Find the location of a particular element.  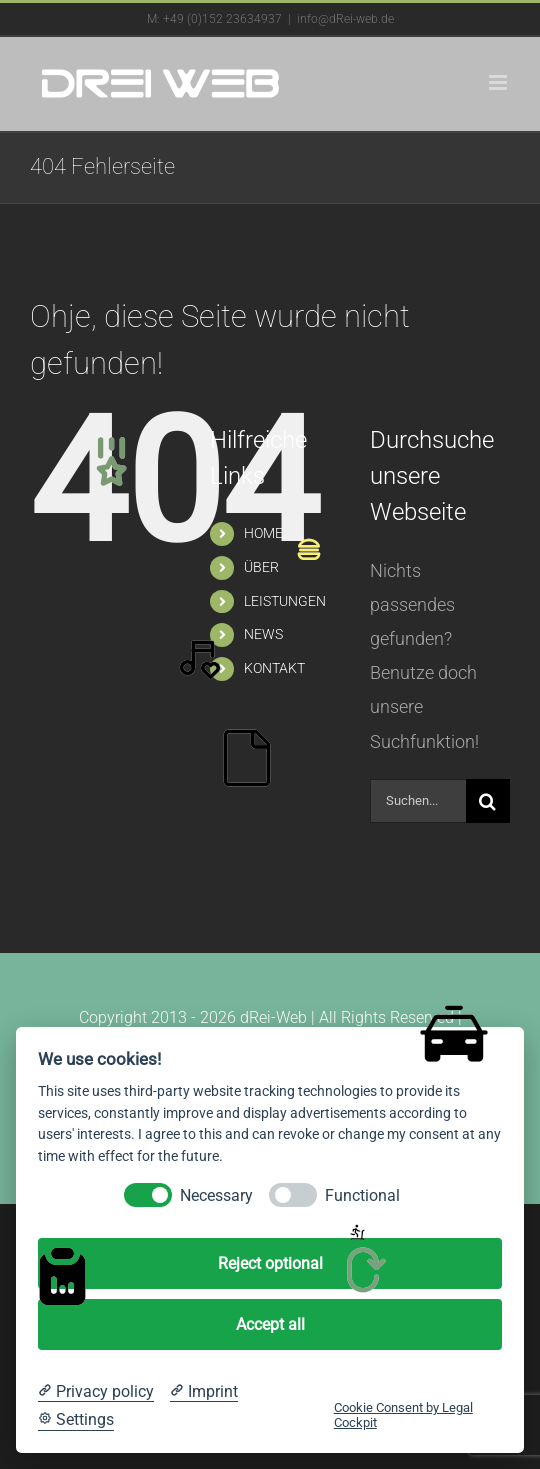

add song to favorites is located at coordinates (199, 658).